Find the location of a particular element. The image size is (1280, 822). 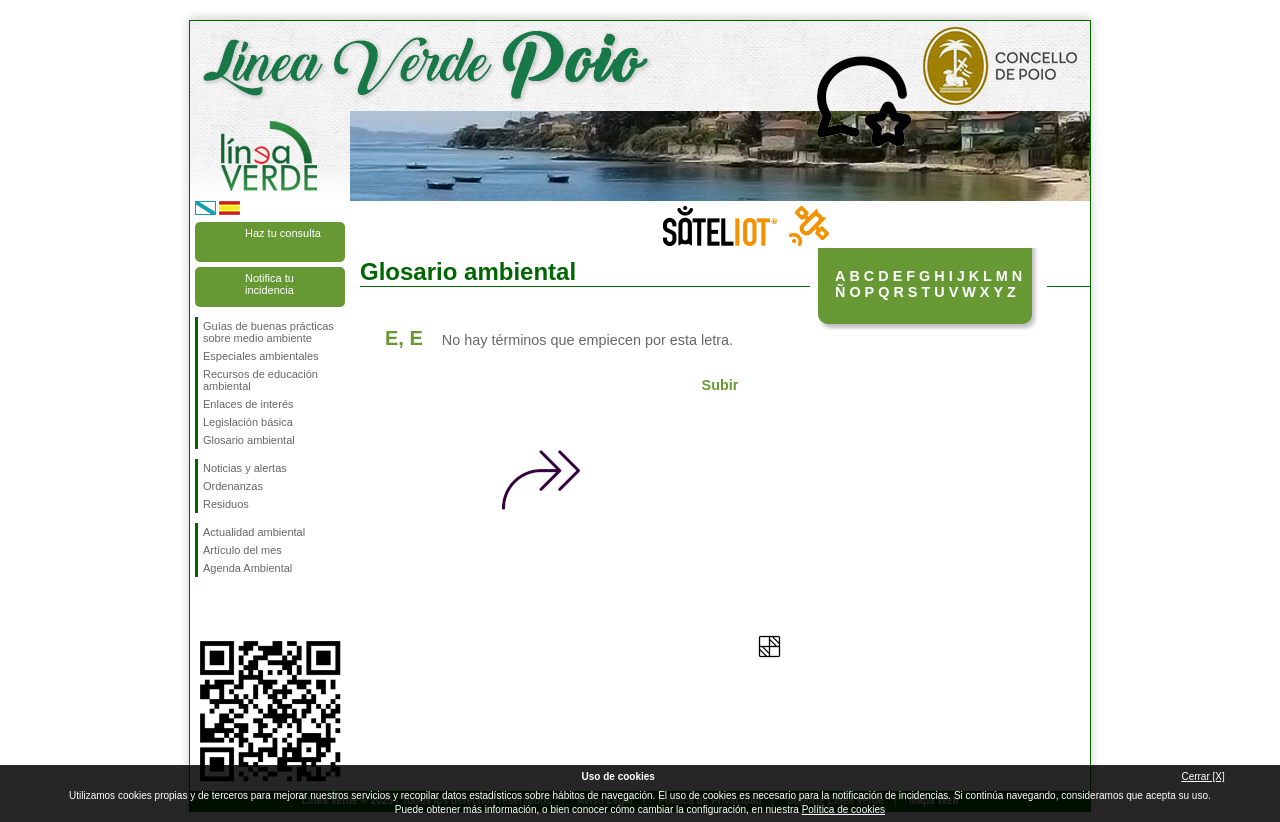

indicates transparency in image editing is located at coordinates (769, 646).